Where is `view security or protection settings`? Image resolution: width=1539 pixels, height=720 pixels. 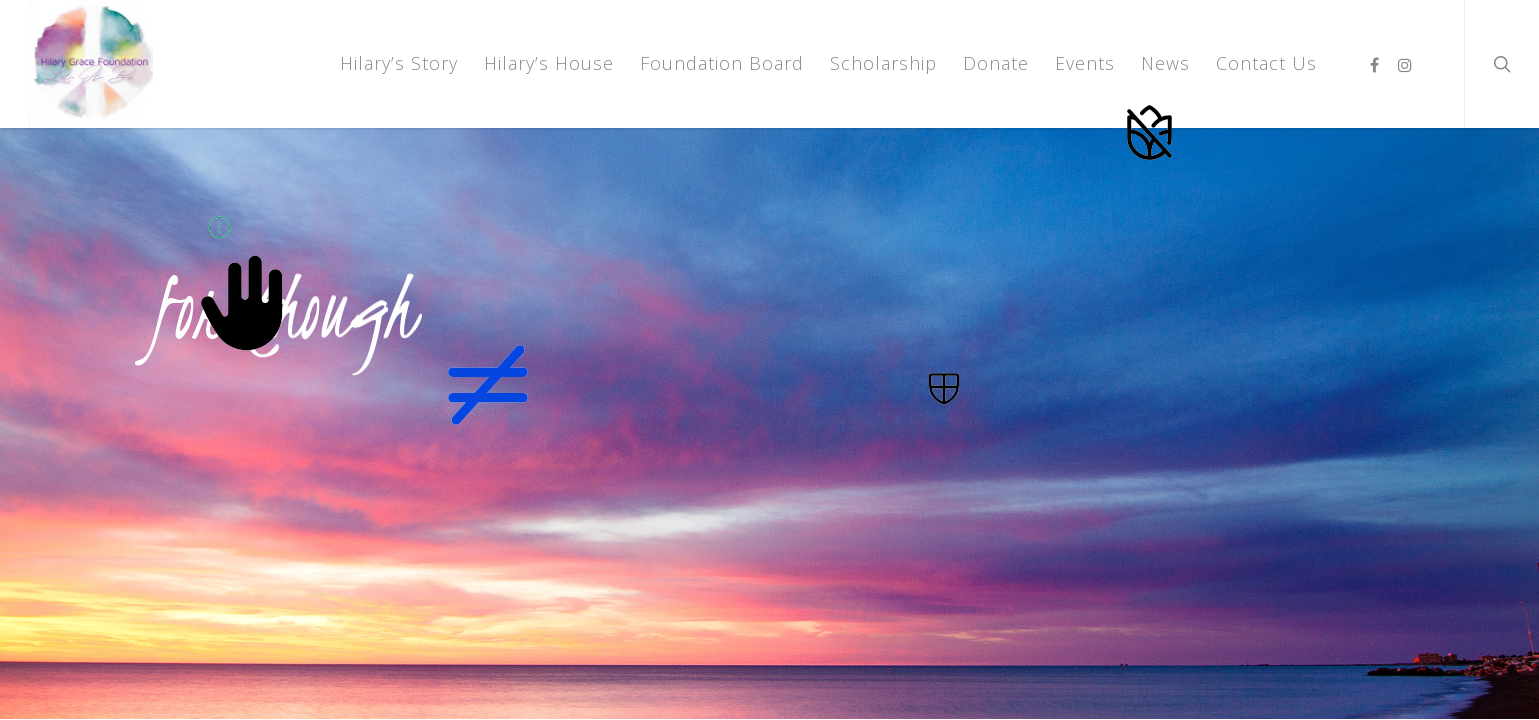 view security or protection settings is located at coordinates (944, 387).